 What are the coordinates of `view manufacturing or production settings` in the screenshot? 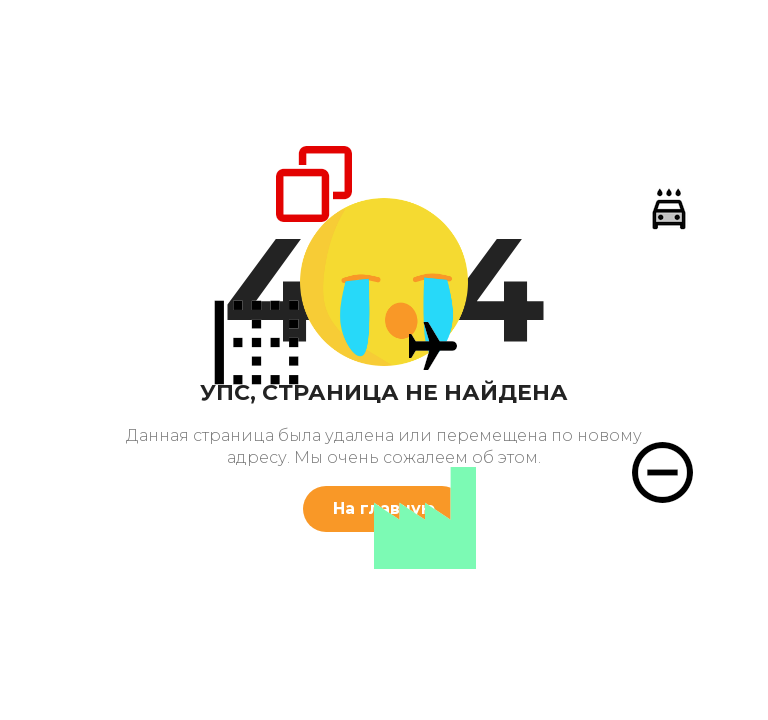 It's located at (425, 518).